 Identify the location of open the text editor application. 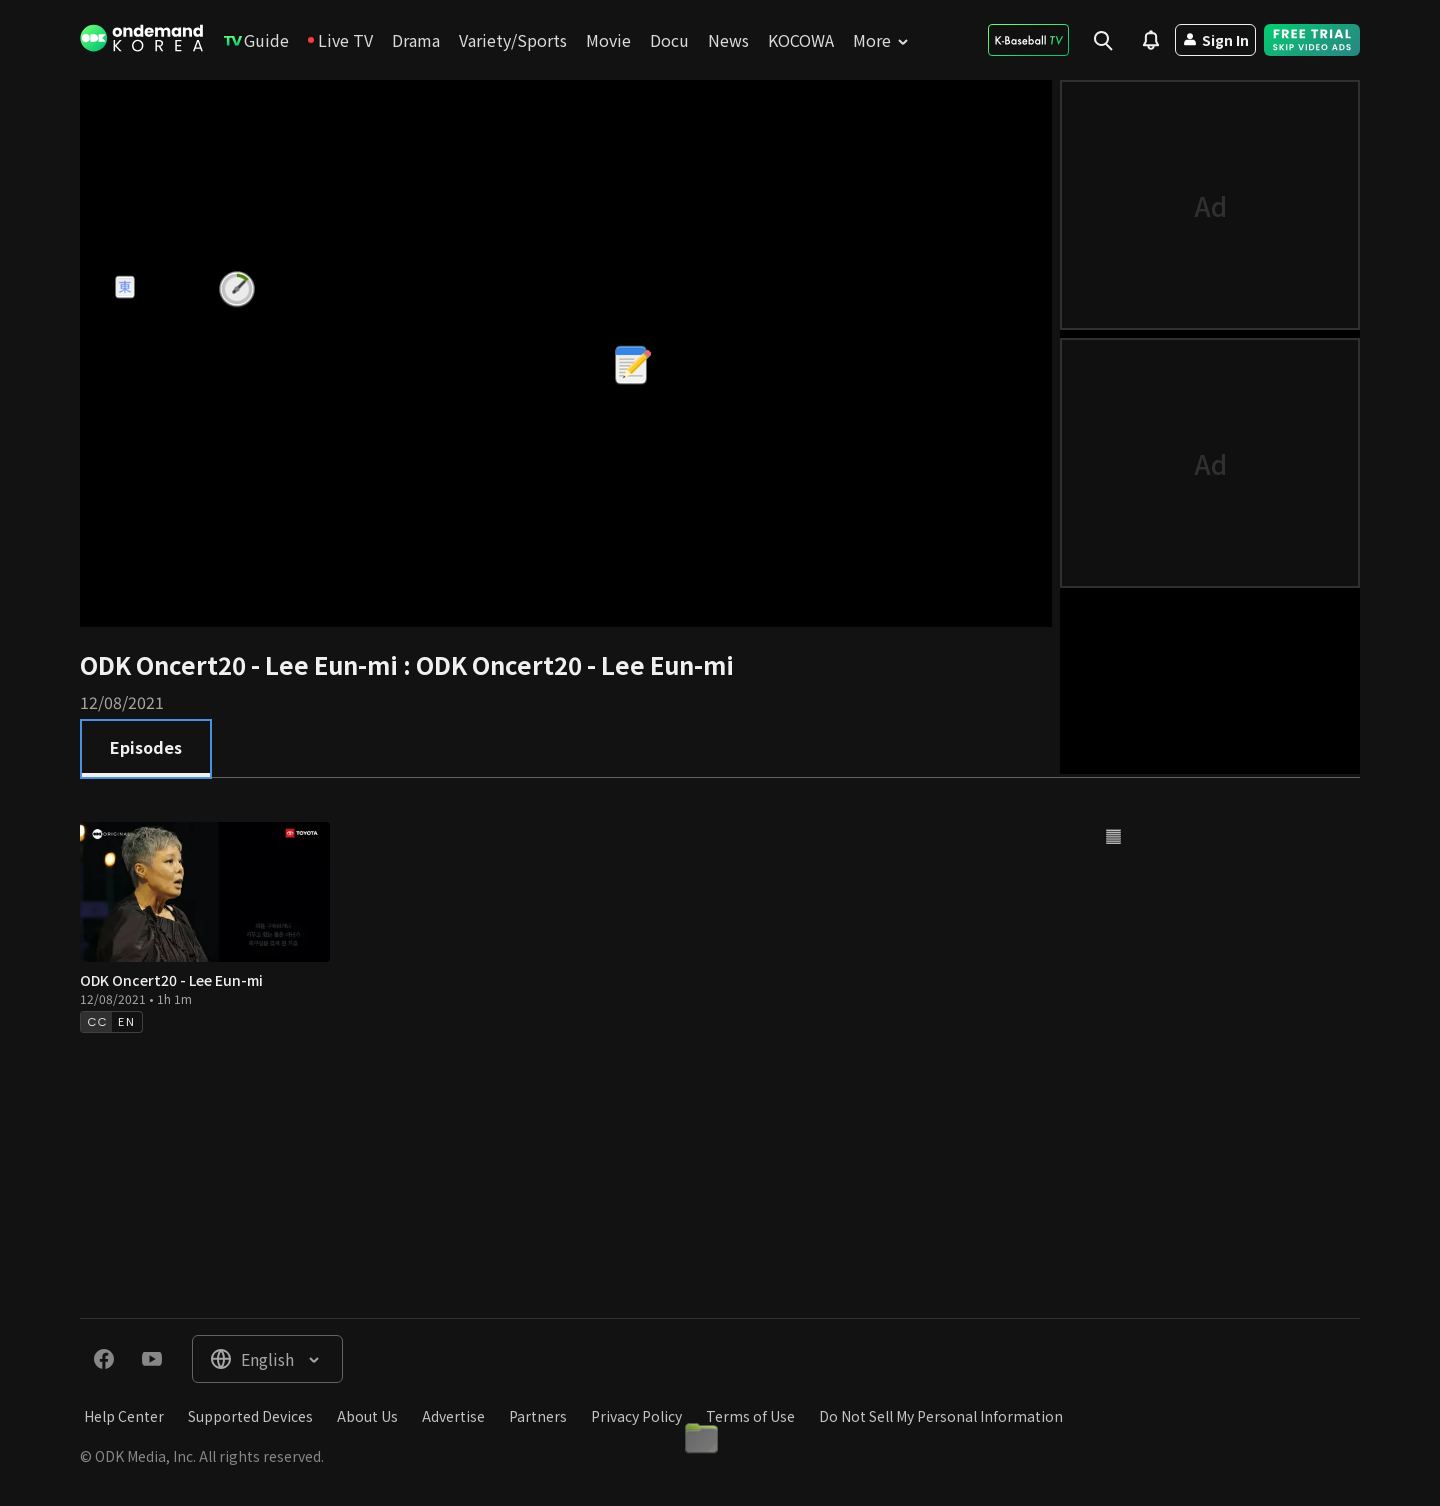
(631, 365).